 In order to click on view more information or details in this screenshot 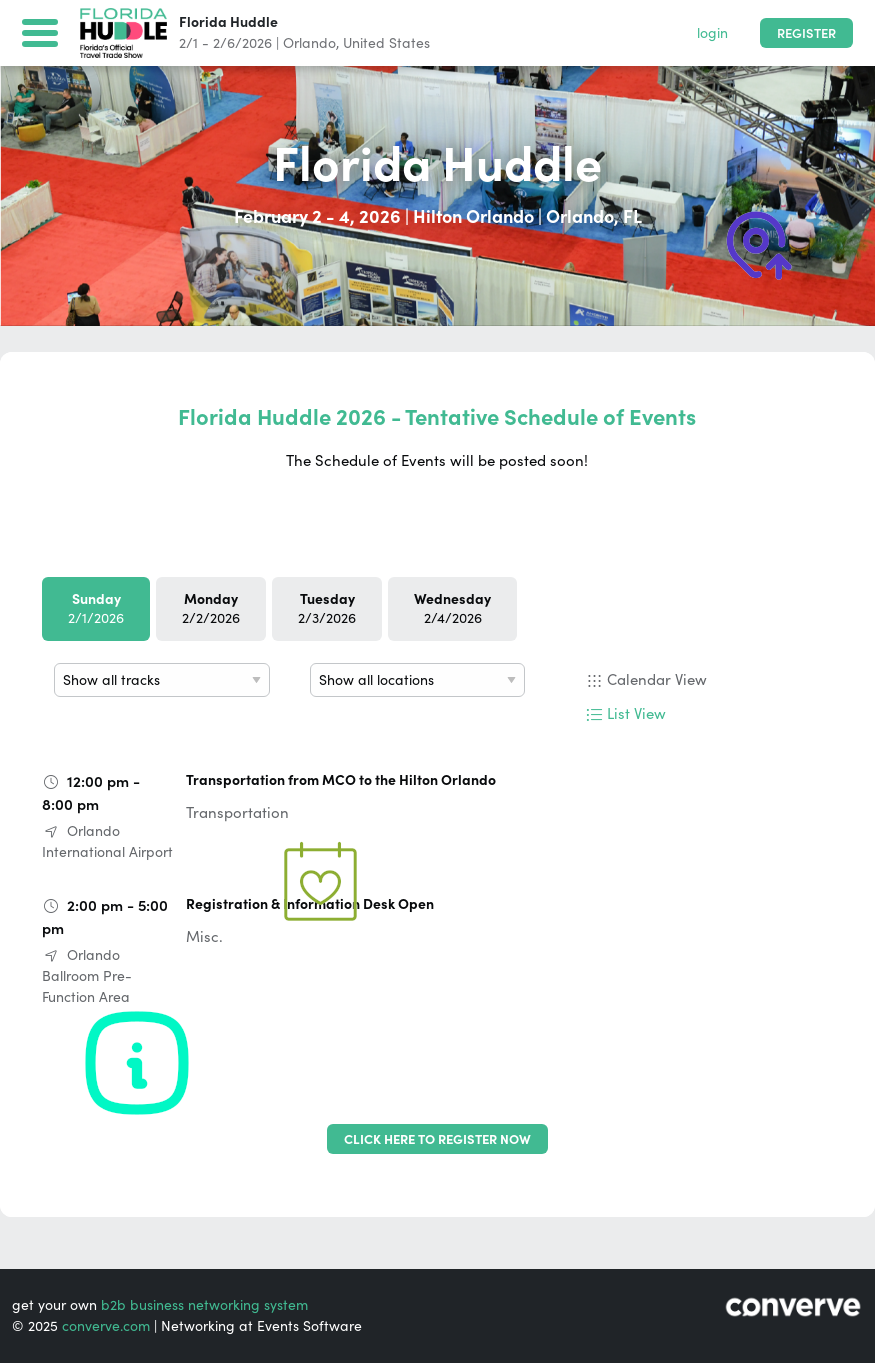, I will do `click(137, 1063)`.